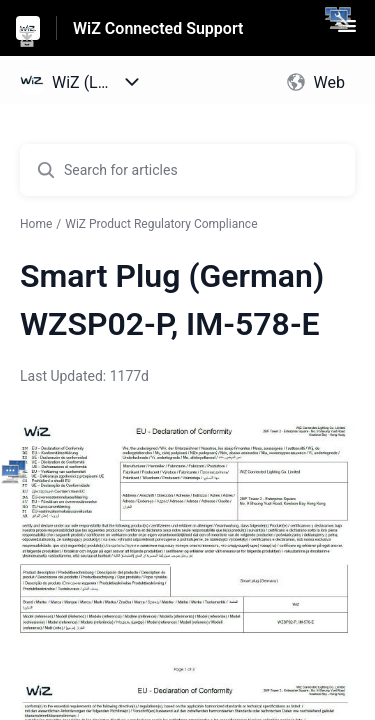 The width and height of the screenshot is (375, 720). What do you see at coordinates (13, 471) in the screenshot?
I see `indicates data is being transmitted over the network` at bounding box center [13, 471].